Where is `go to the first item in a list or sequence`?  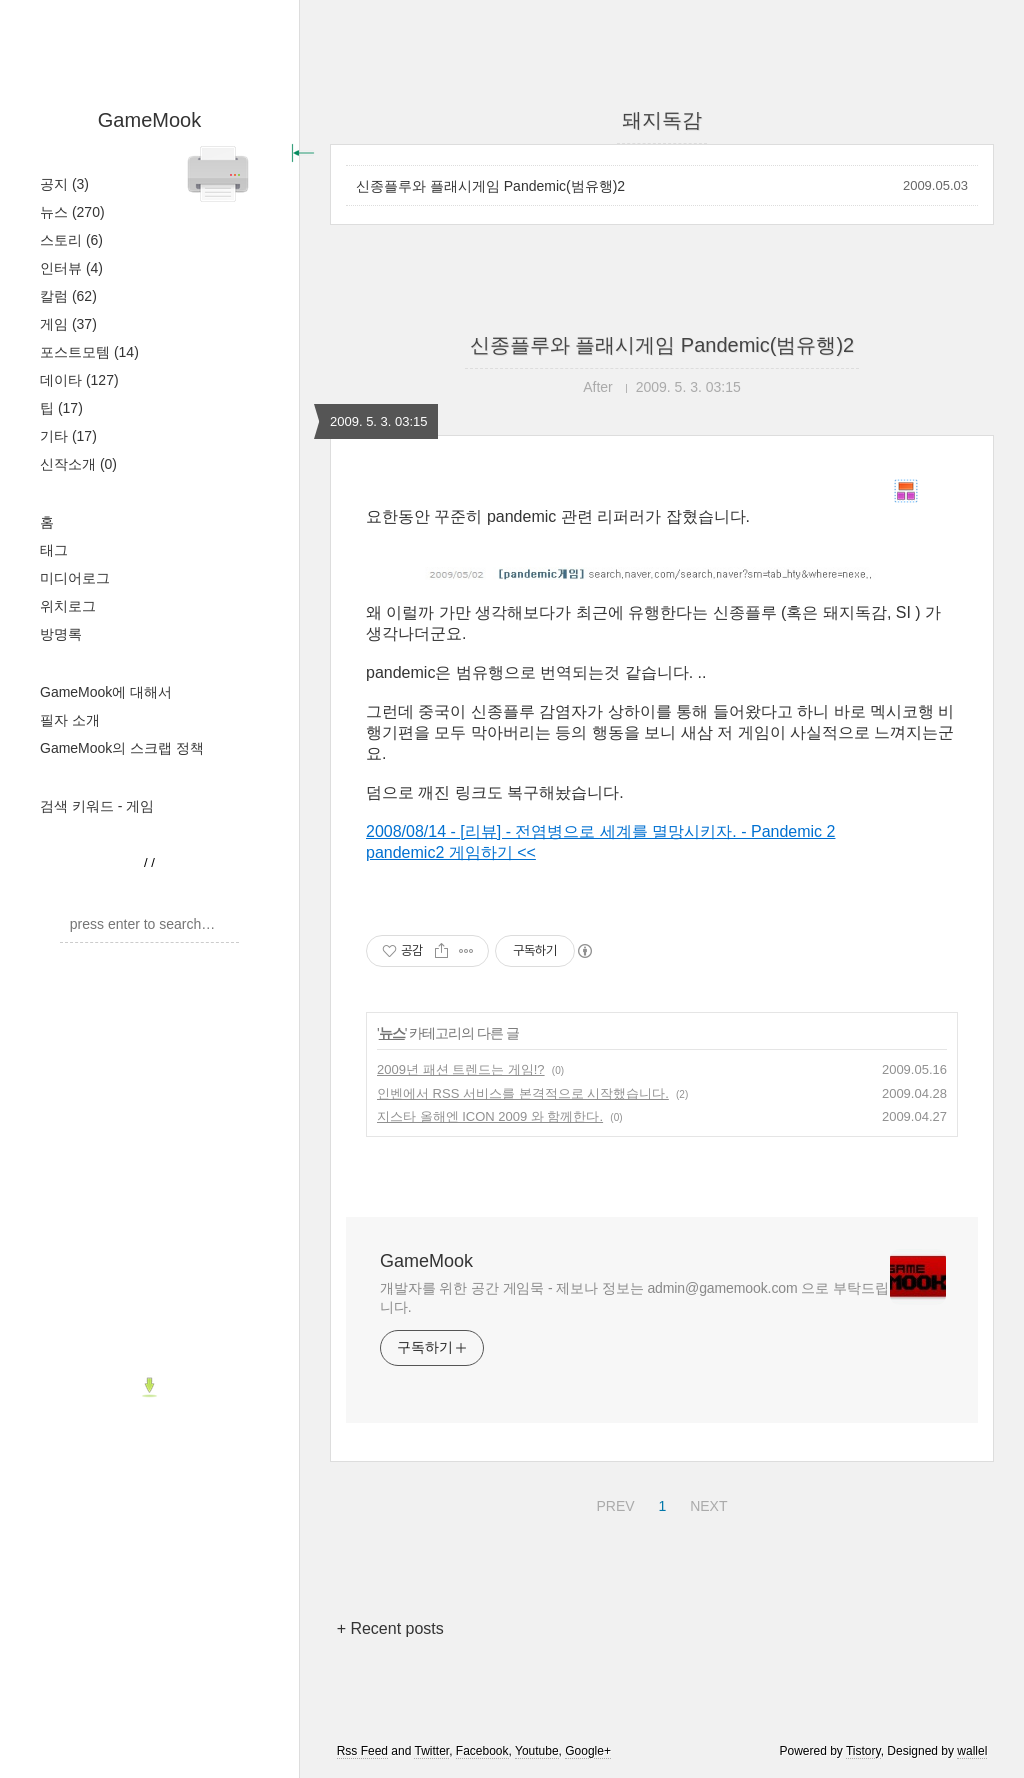
go to the first item in a list or sequence is located at coordinates (303, 153).